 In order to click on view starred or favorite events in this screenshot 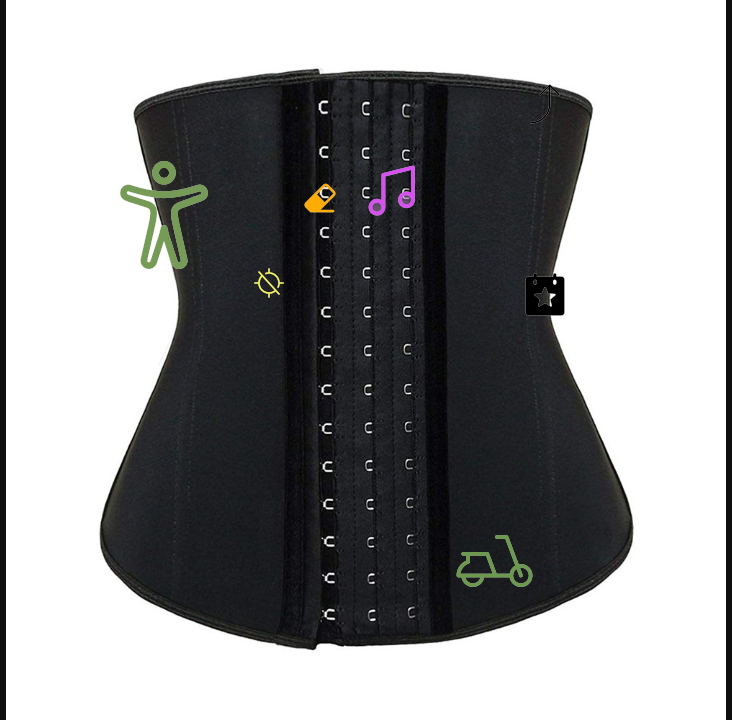, I will do `click(545, 296)`.